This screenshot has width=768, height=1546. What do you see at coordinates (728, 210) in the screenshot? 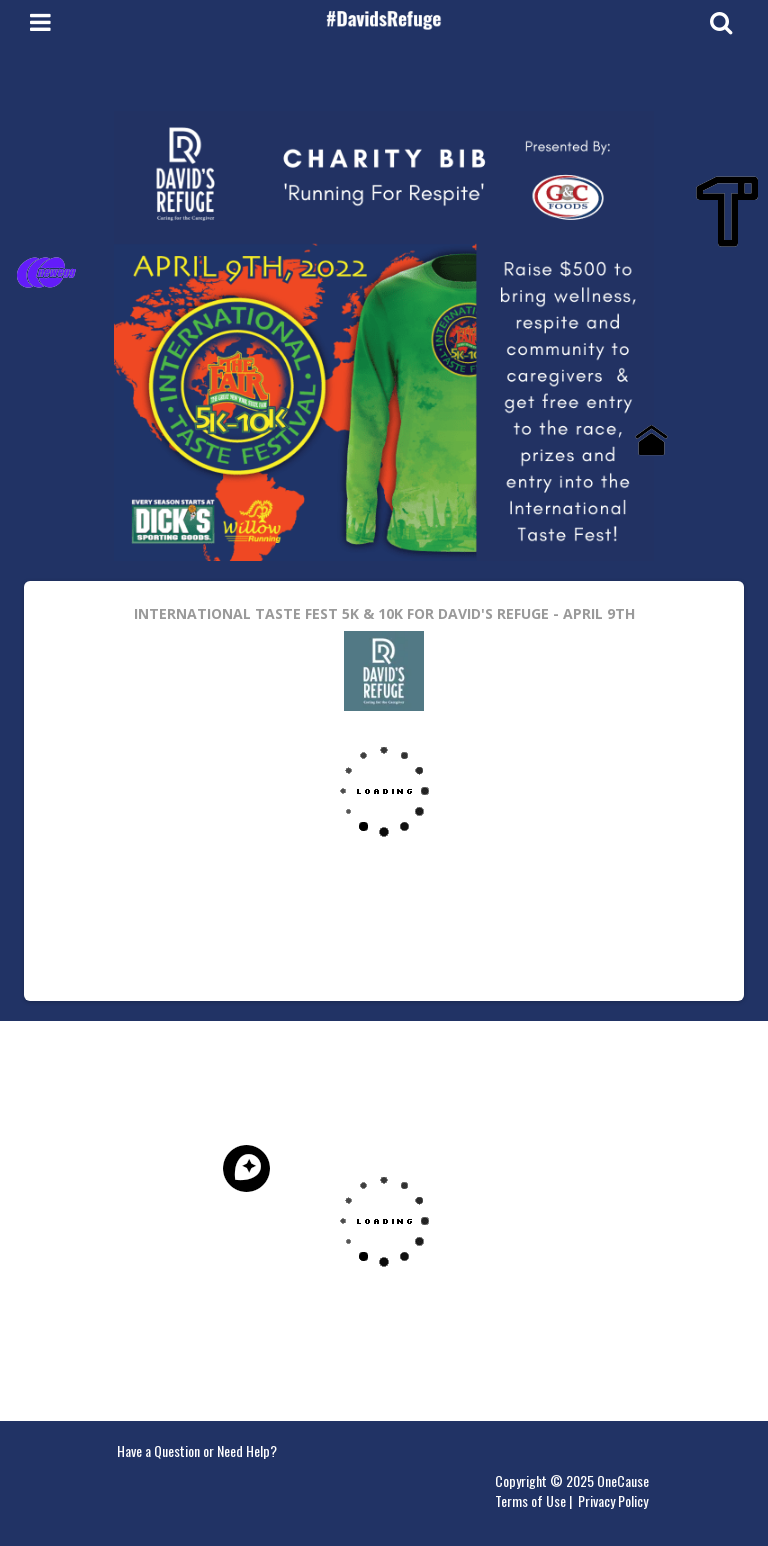
I see `access design or building tools` at bounding box center [728, 210].